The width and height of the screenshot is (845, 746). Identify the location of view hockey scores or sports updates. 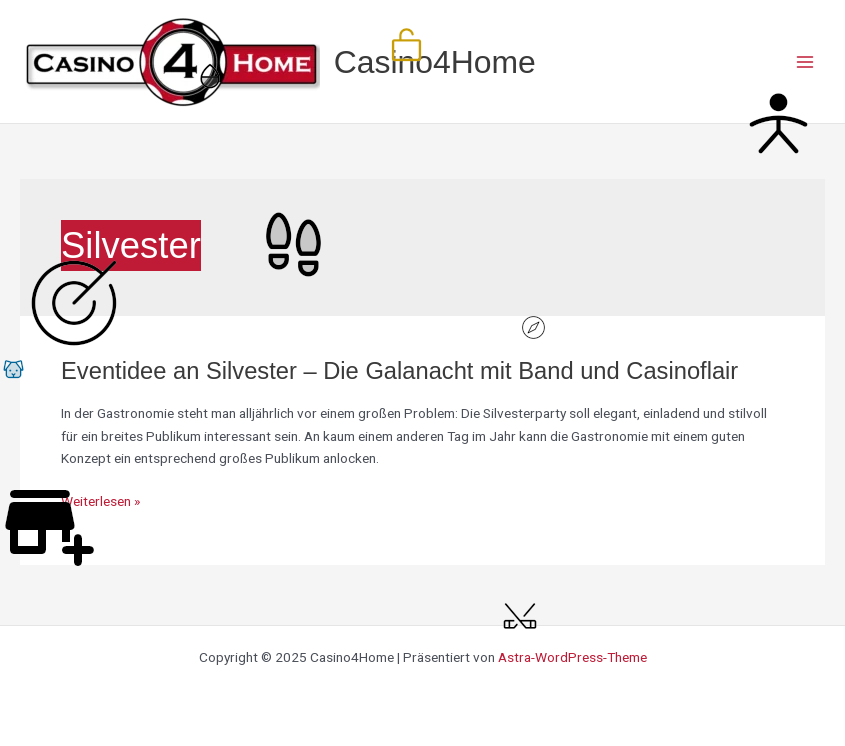
(520, 616).